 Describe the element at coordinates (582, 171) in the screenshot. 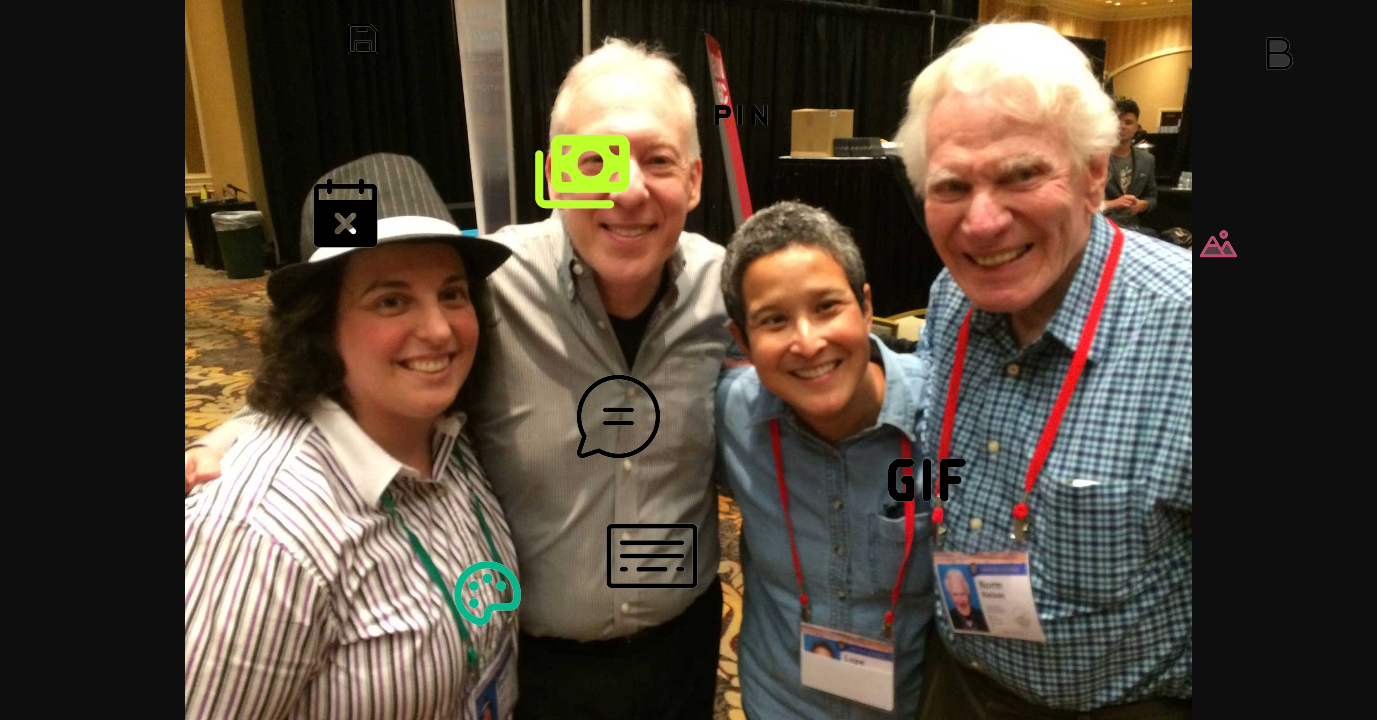

I see `view payment or billing information` at that location.